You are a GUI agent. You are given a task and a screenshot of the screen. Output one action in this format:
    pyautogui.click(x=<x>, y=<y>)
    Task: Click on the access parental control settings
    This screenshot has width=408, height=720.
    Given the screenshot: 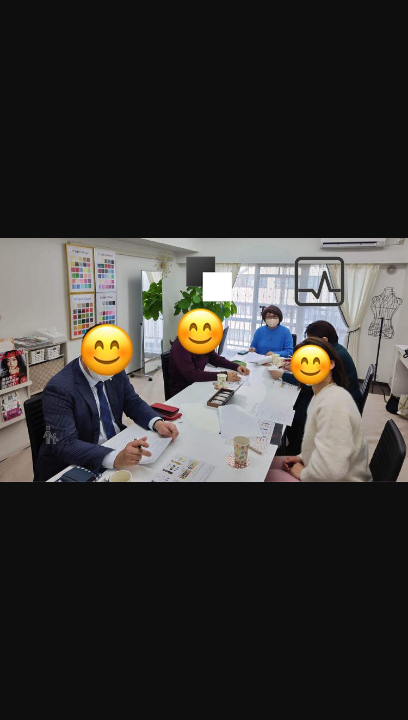 What is the action you would take?
    pyautogui.click(x=51, y=435)
    